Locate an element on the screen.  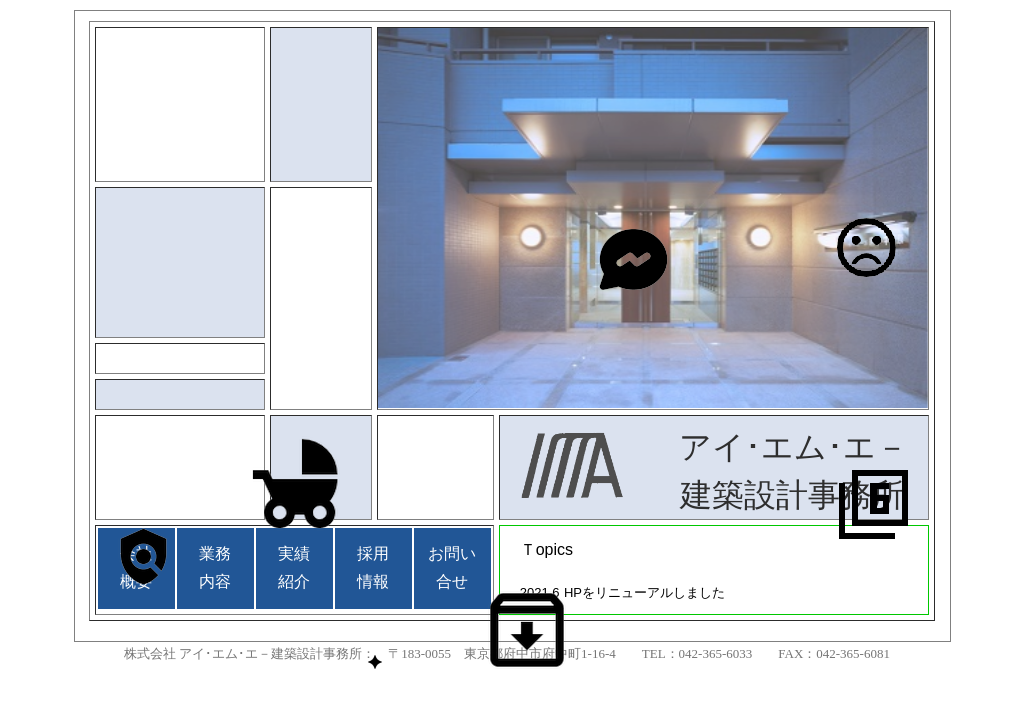
indicates a child-friendly or family-friendly location is located at coordinates (297, 483).